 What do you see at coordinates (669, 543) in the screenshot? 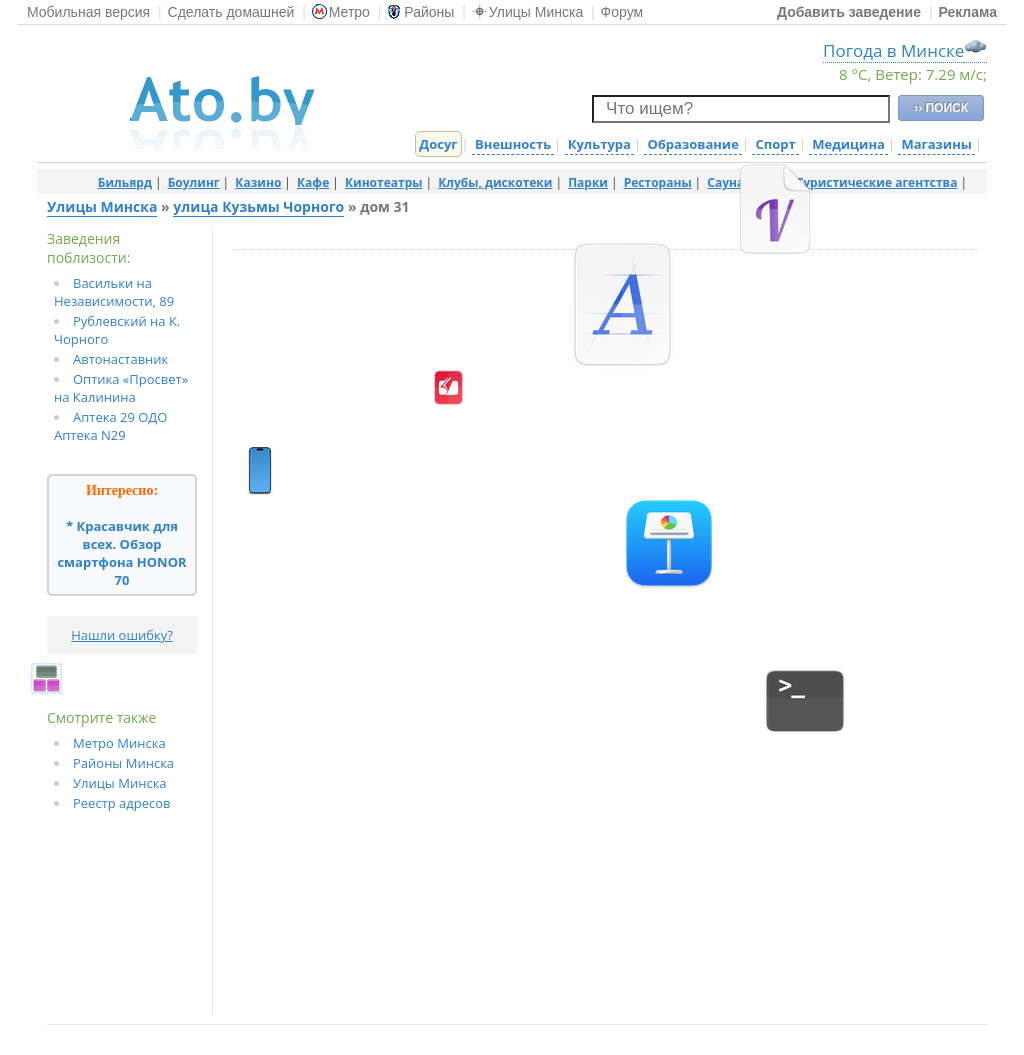
I see `open keynote to create or edit presentations` at bounding box center [669, 543].